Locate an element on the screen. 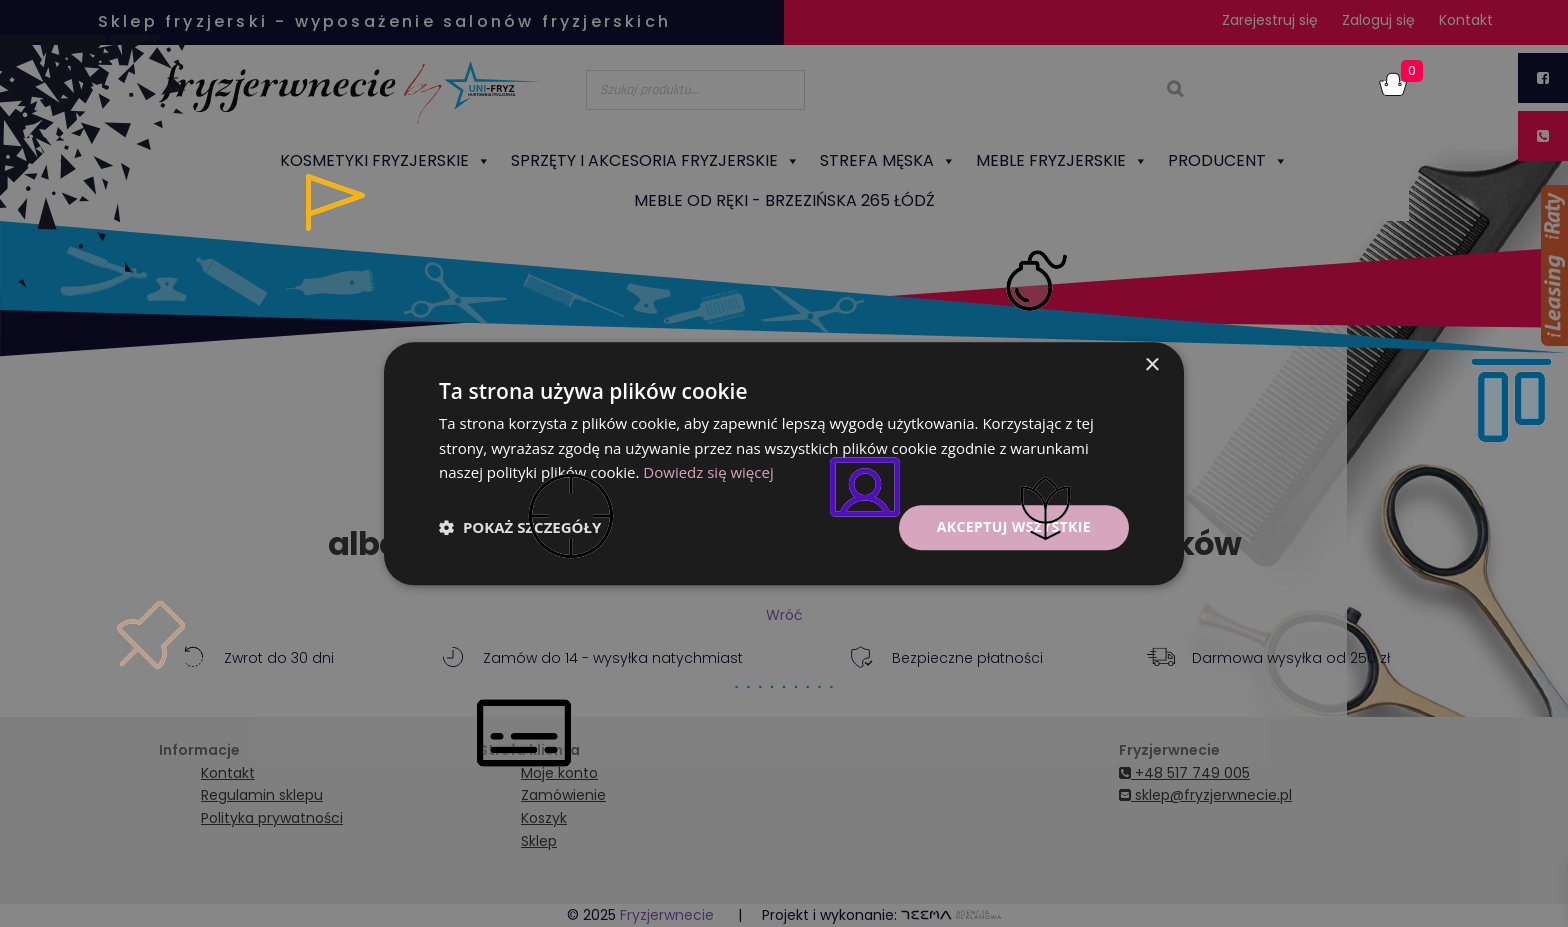 The height and width of the screenshot is (927, 1568). view user profile card is located at coordinates (865, 487).